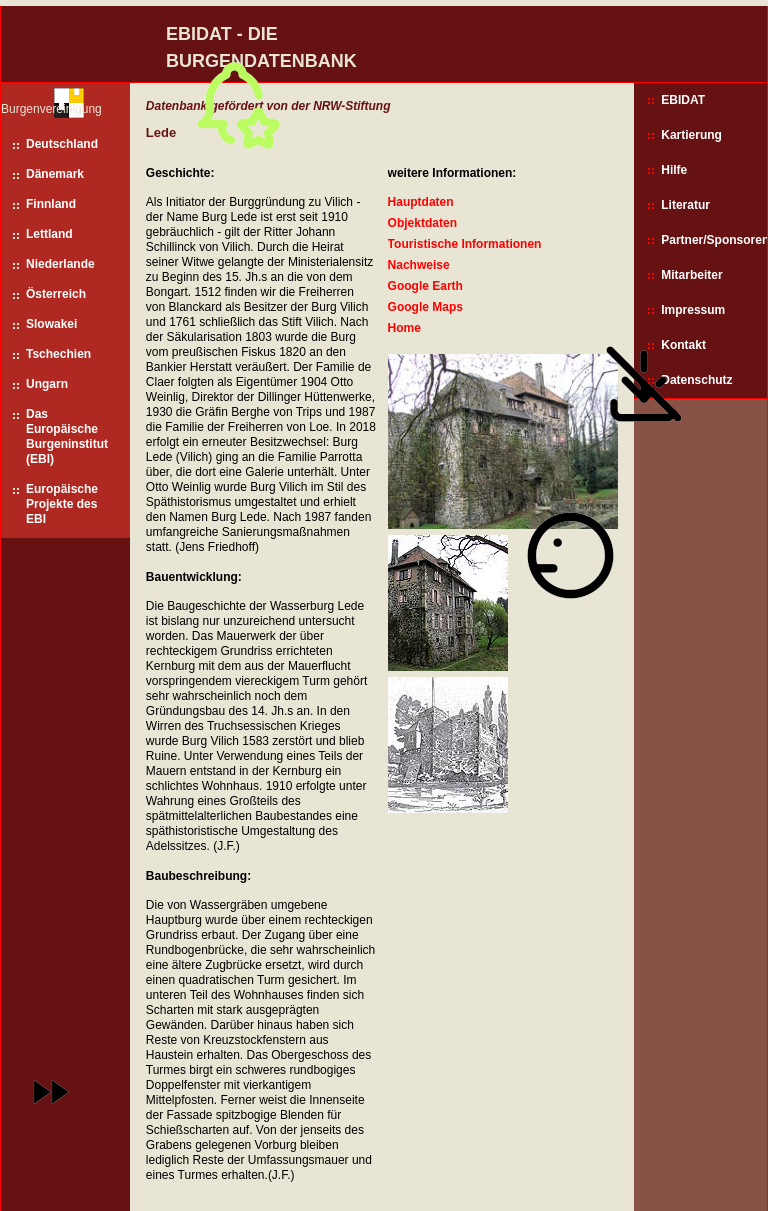 Image resolution: width=768 pixels, height=1211 pixels. Describe the element at coordinates (50, 1092) in the screenshot. I see `skip forward in media playback` at that location.